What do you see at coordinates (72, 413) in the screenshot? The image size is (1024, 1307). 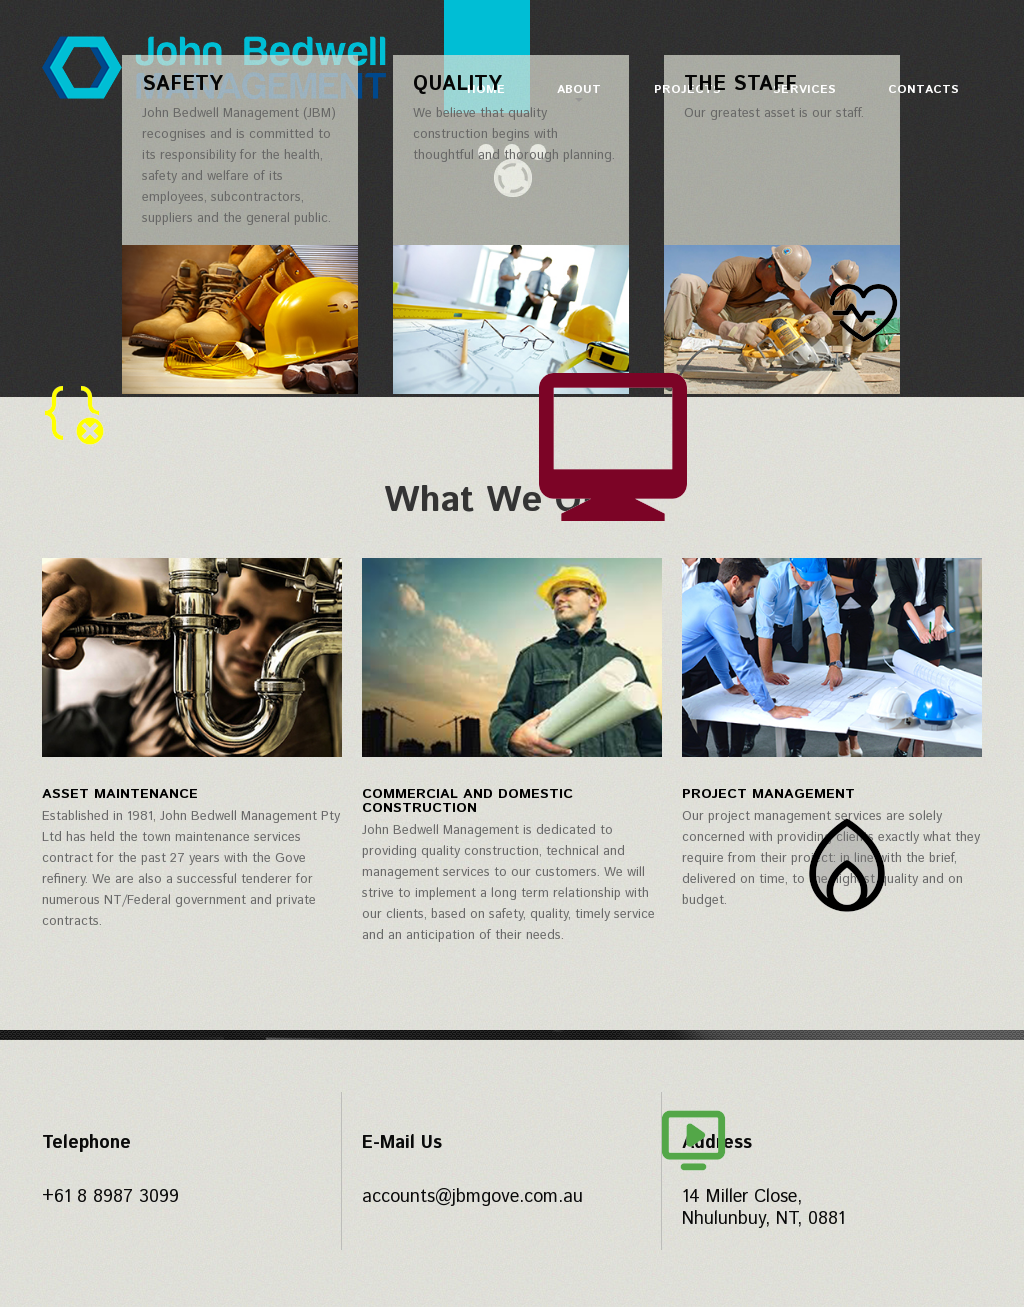 I see `indicates a syntax error with mismatched brackets` at bounding box center [72, 413].